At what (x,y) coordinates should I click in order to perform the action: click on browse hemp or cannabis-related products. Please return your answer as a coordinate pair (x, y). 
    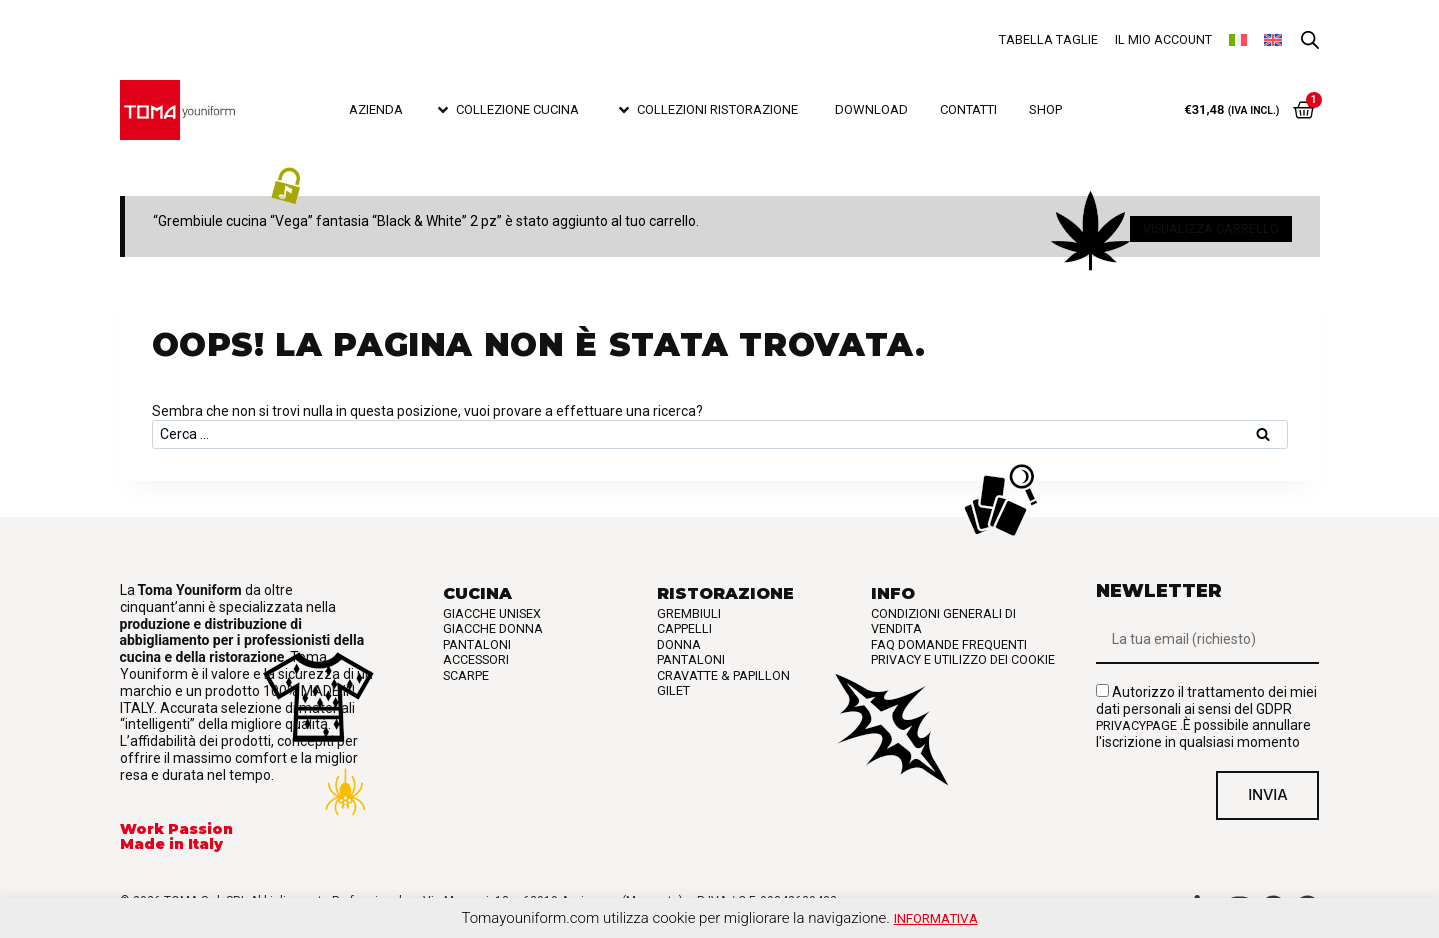
    Looking at the image, I should click on (1090, 230).